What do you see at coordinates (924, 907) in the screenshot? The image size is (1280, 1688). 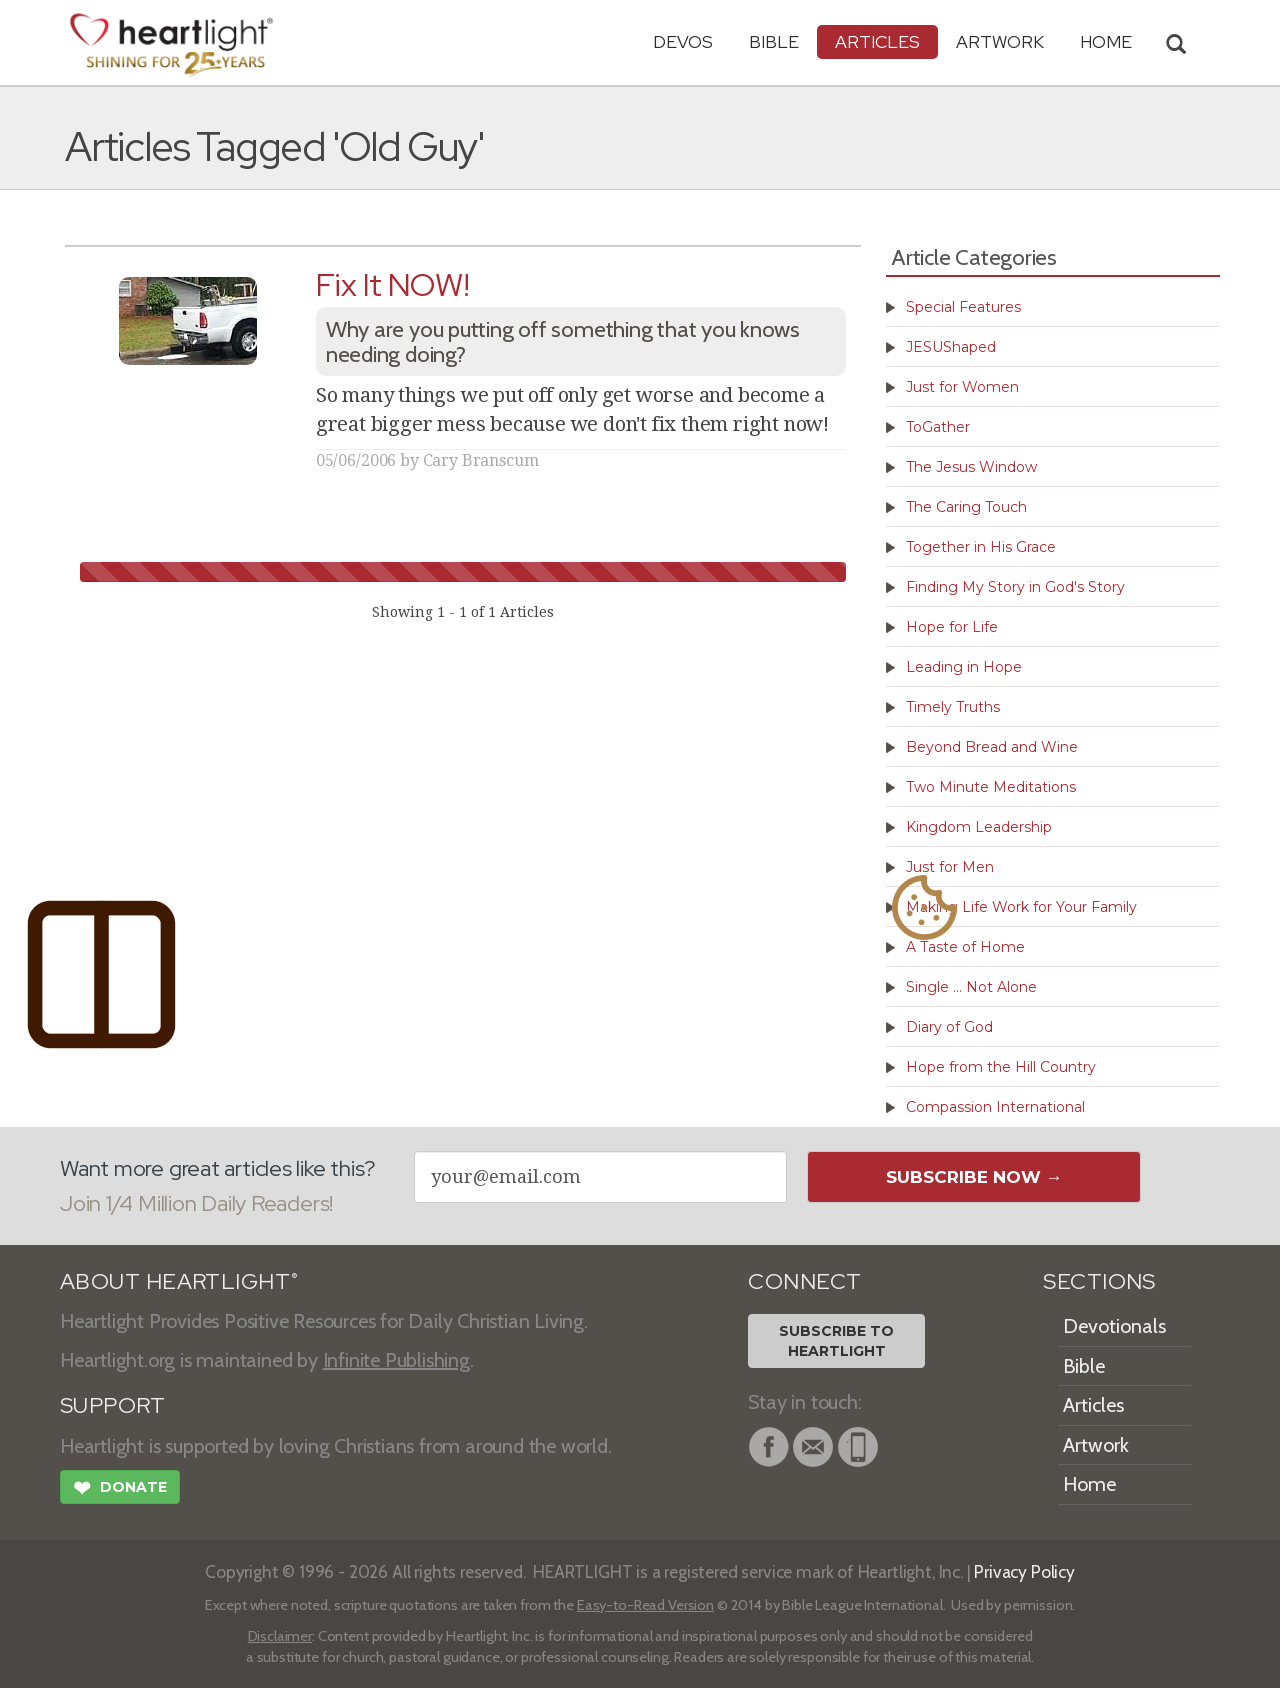 I see `manage cookie preferences` at bounding box center [924, 907].